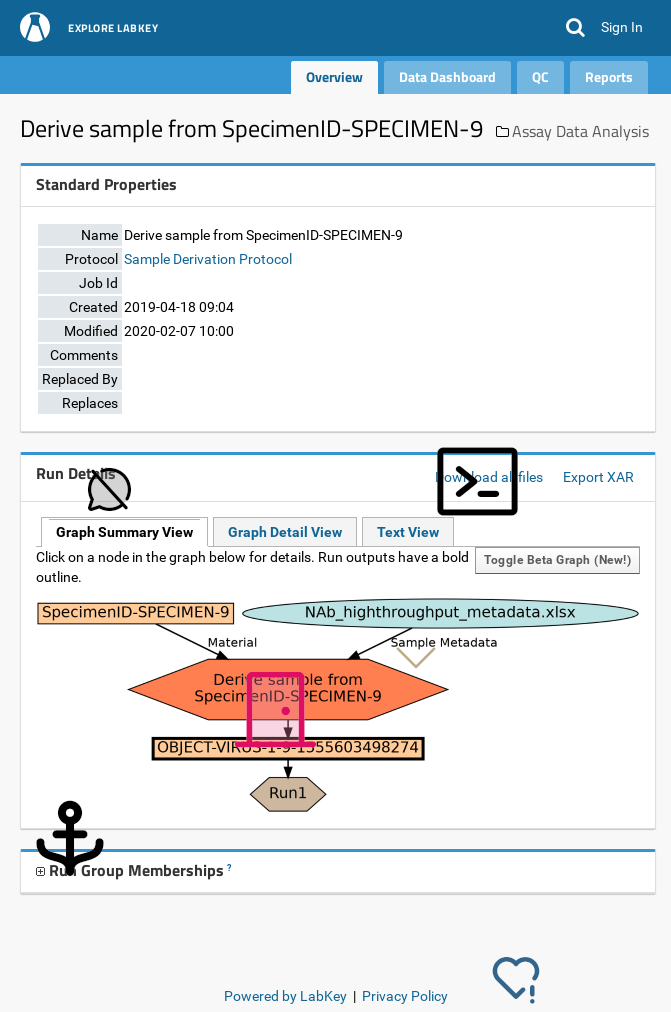 This screenshot has width=671, height=1012. What do you see at coordinates (416, 656) in the screenshot?
I see `expand a dropdown menu` at bounding box center [416, 656].